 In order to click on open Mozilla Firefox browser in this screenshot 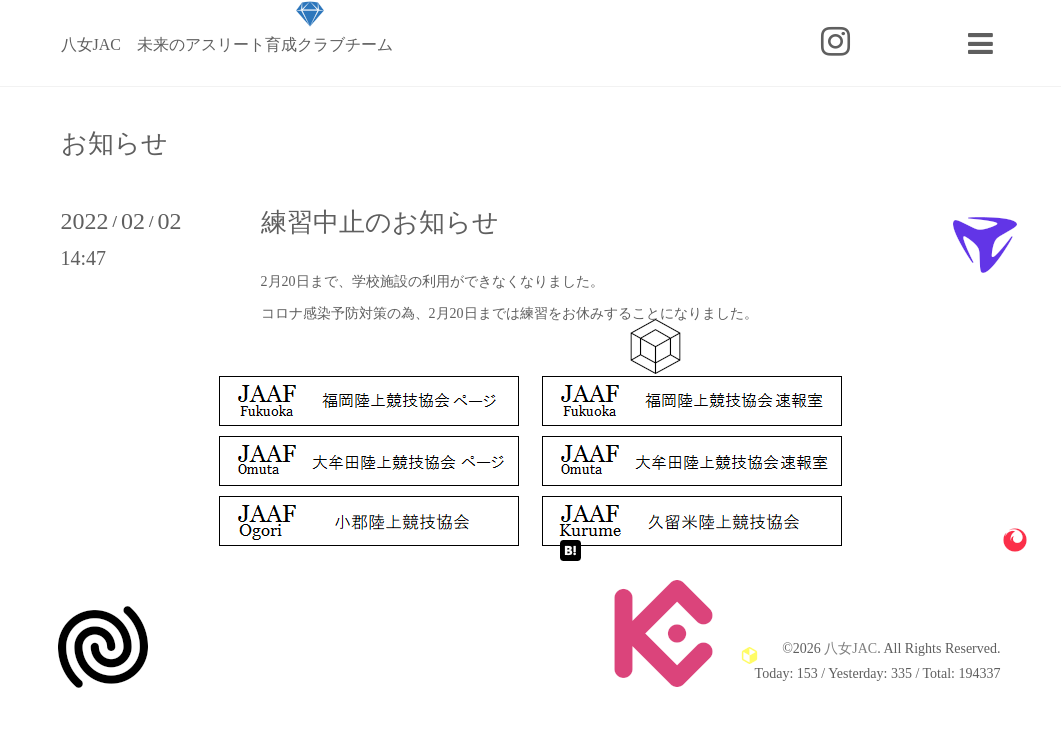, I will do `click(1015, 540)`.